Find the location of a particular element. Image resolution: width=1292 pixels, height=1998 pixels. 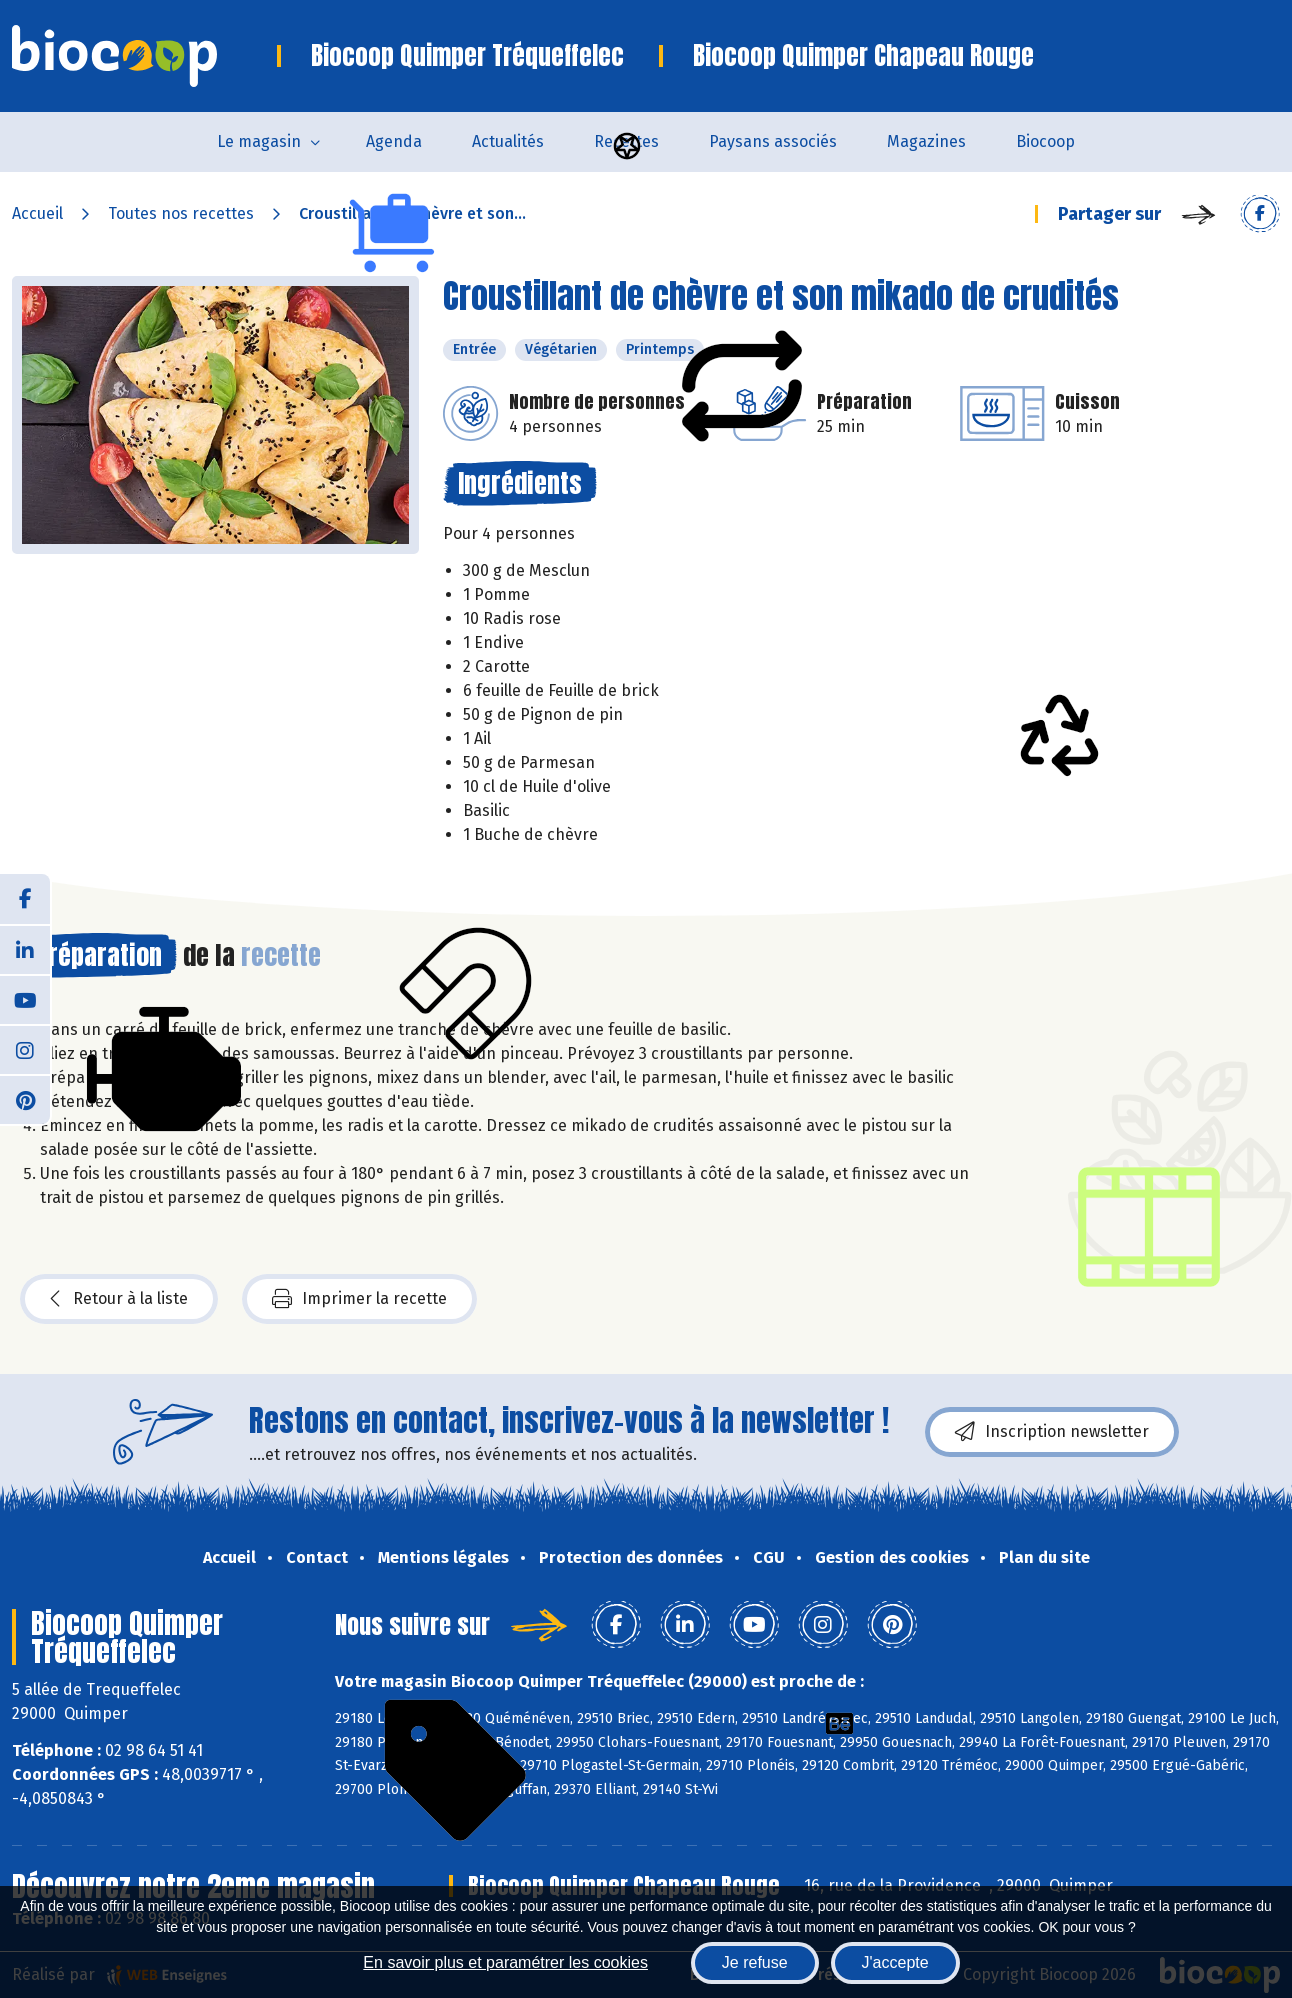

access engine or vehicle diagnostics is located at coordinates (161, 1071).